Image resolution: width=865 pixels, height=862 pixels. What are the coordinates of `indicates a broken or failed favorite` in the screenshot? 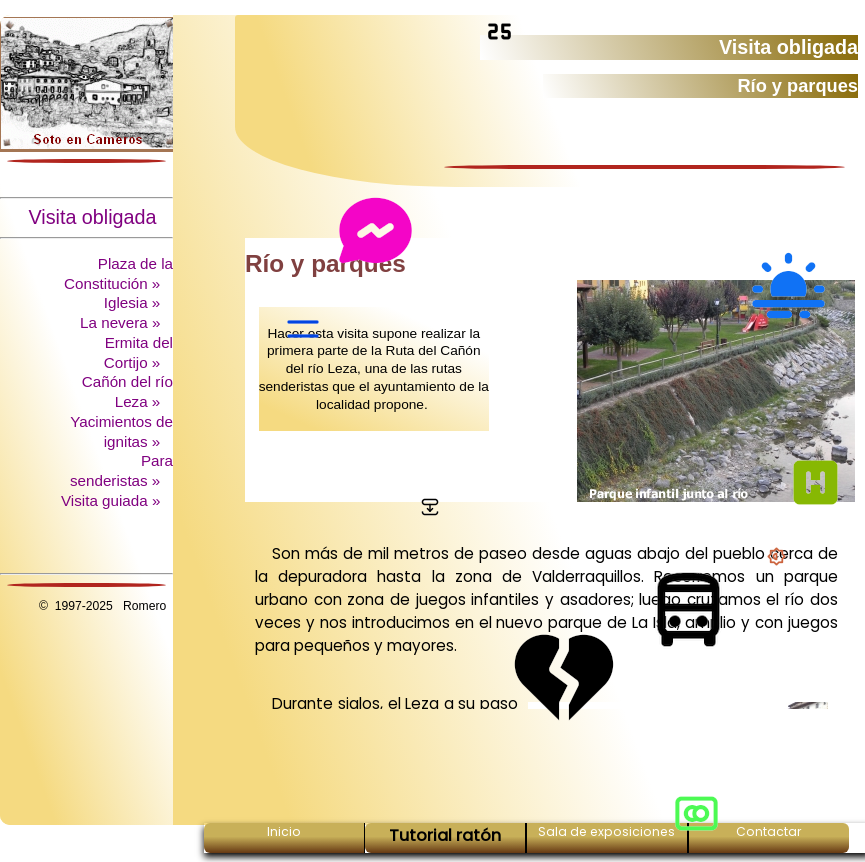 It's located at (564, 679).